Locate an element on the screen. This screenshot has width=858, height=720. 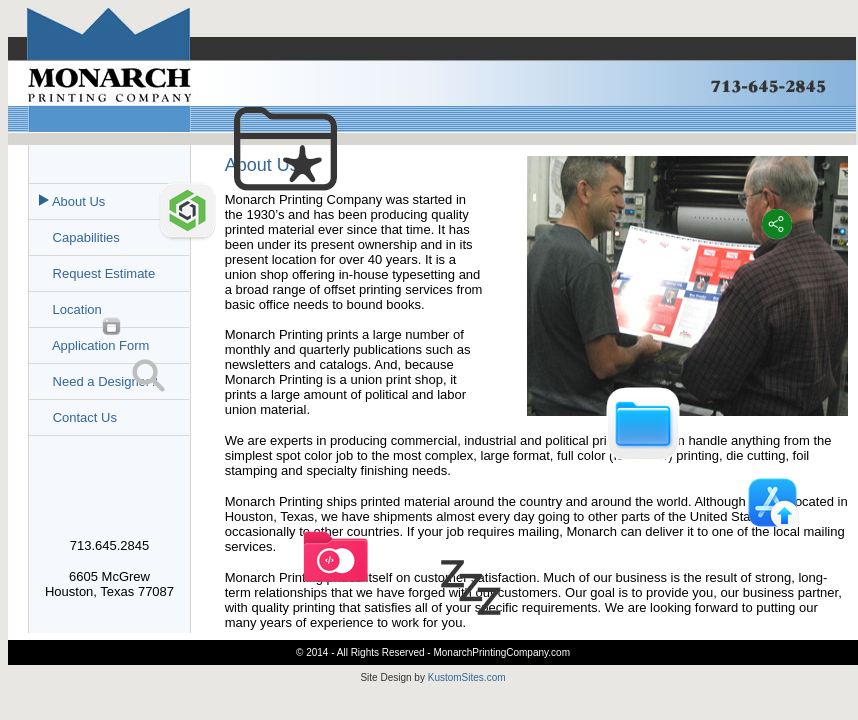
open onshape CAD application is located at coordinates (187, 210).